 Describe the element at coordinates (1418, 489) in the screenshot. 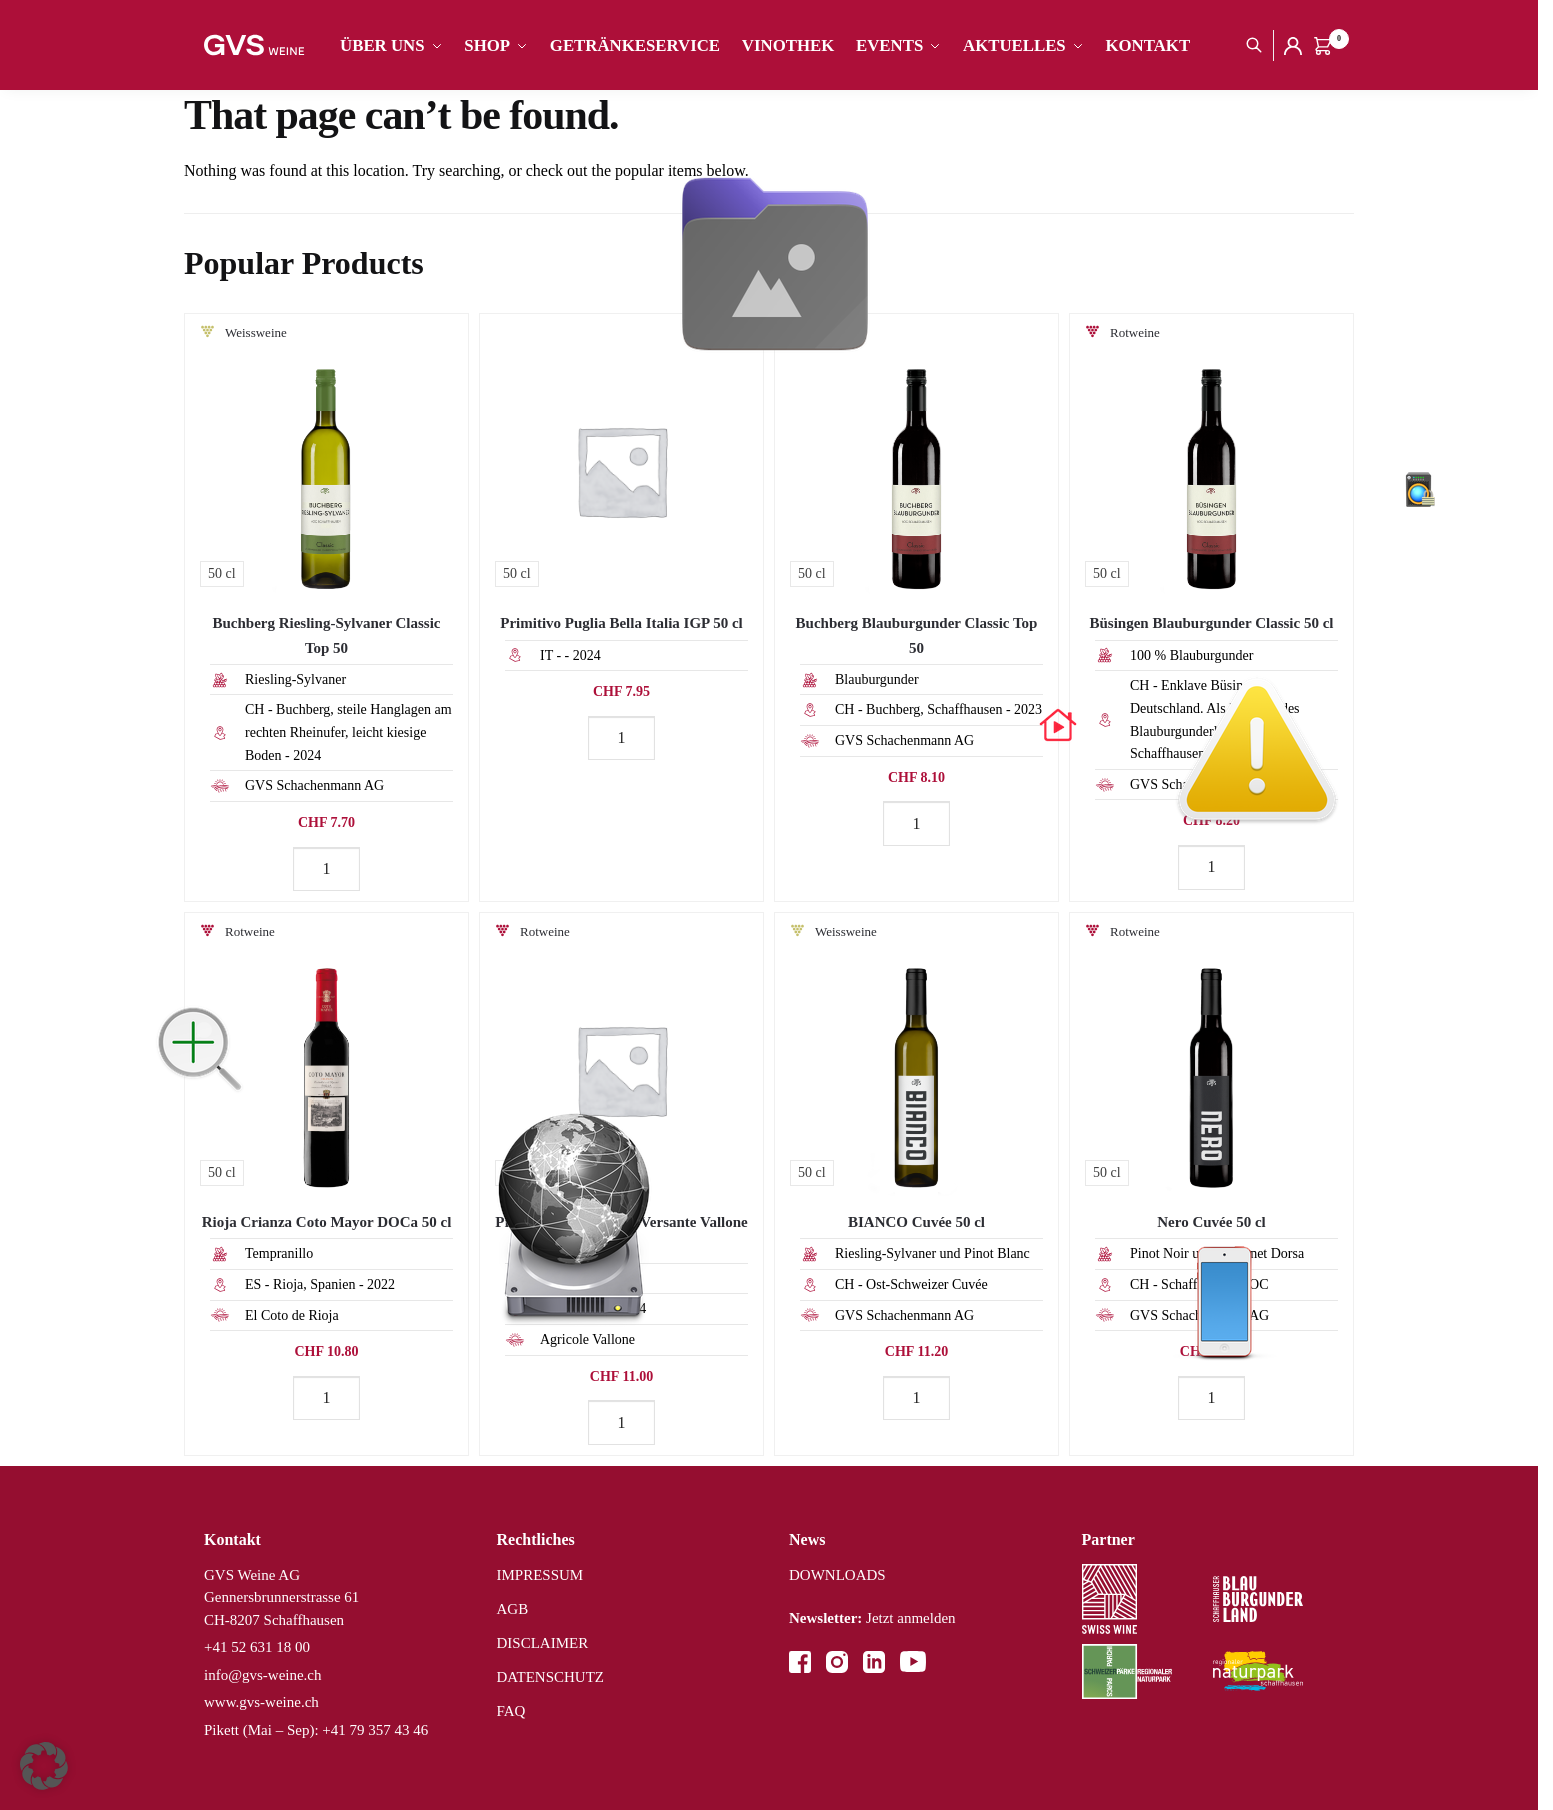

I see `indicates a locked non-RAID drive or volume` at that location.